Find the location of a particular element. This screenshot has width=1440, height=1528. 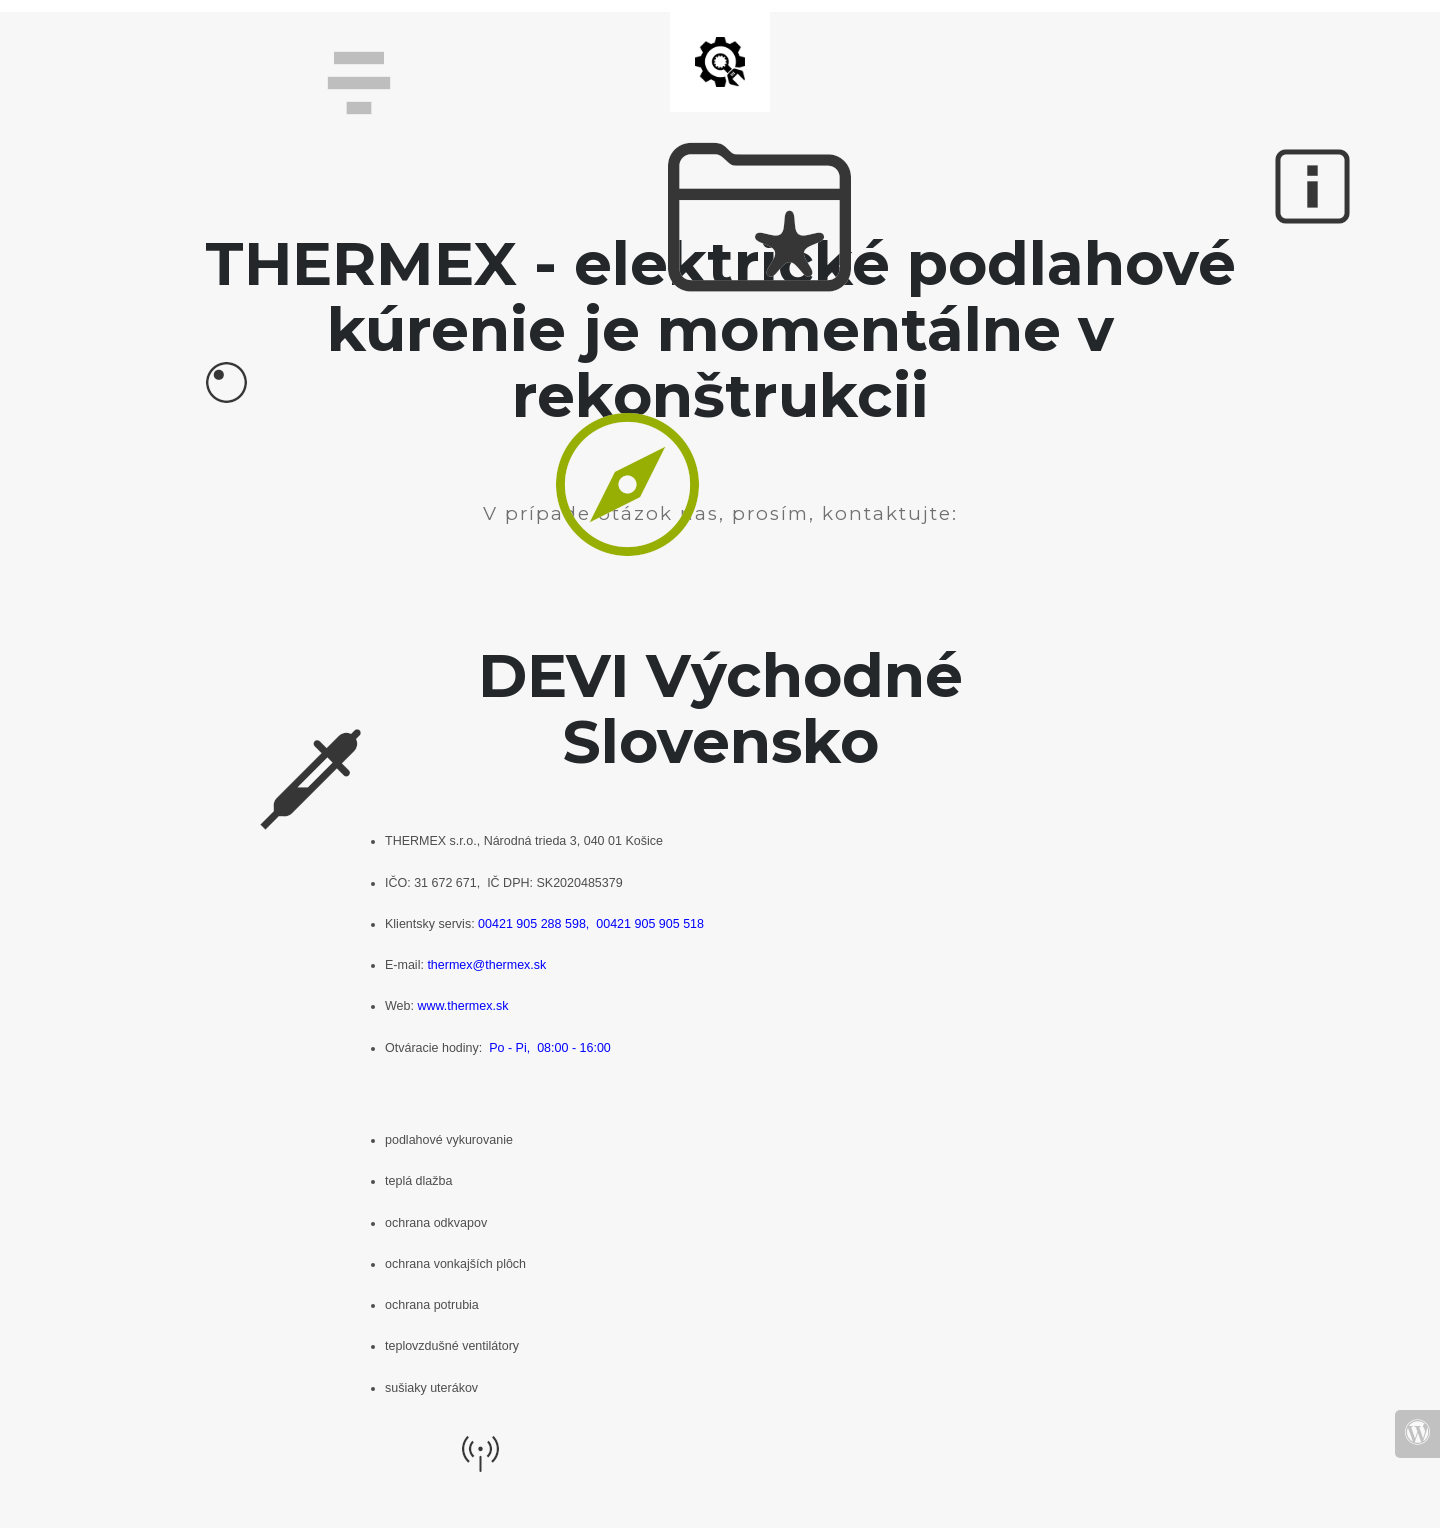

view system information or details is located at coordinates (1312, 186).